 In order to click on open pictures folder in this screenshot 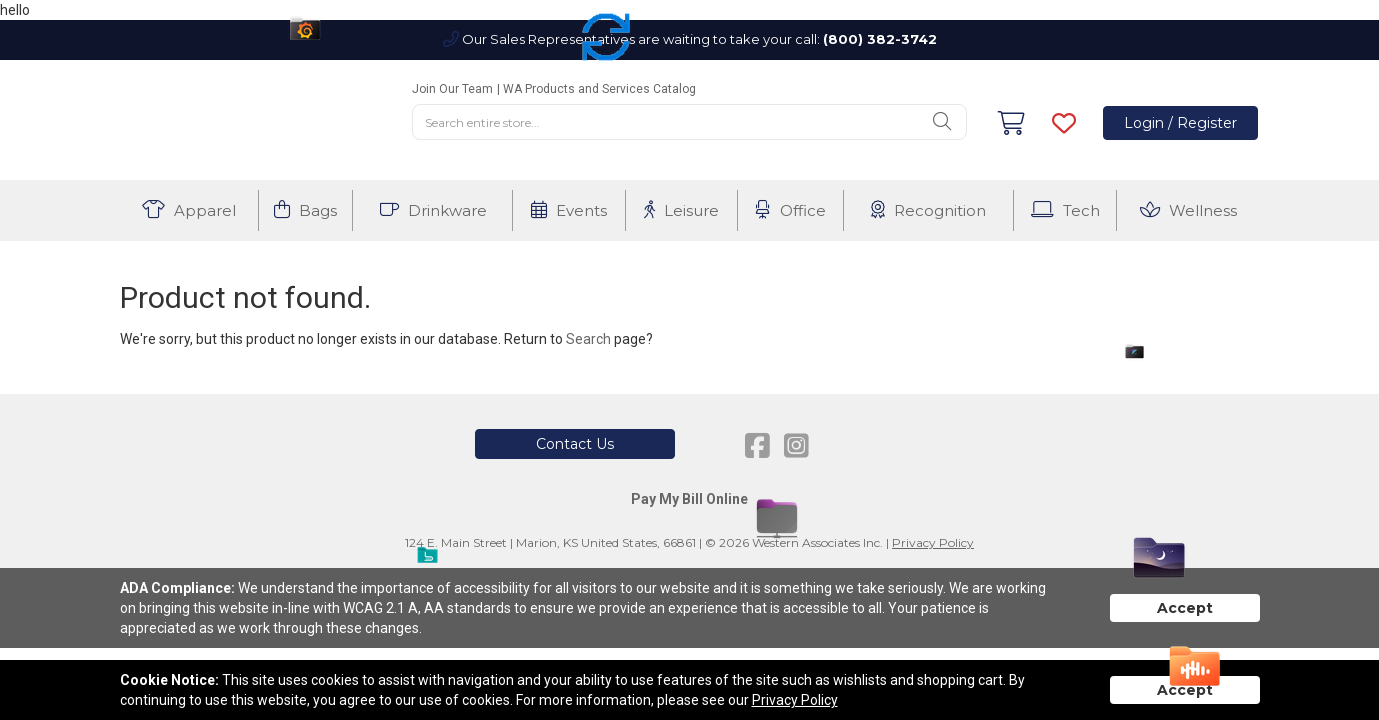, I will do `click(1159, 559)`.